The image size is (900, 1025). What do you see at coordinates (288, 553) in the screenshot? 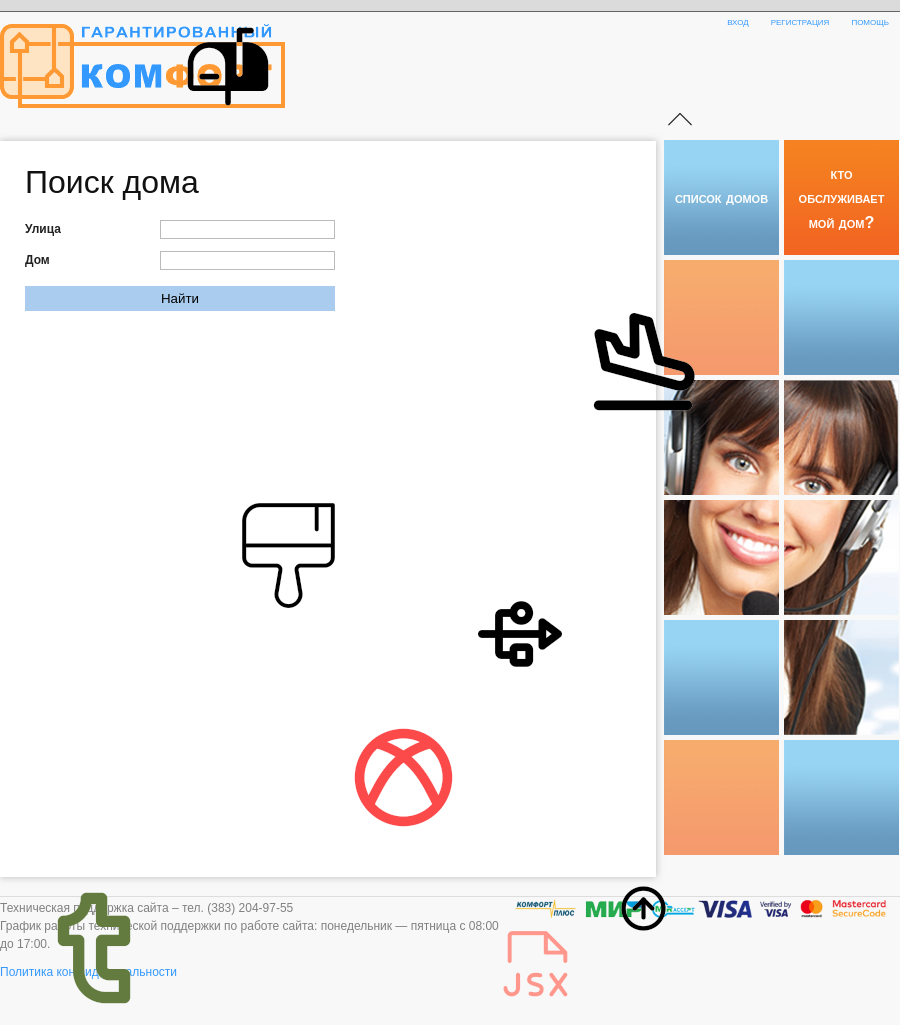
I see `access painting or brush tools` at bounding box center [288, 553].